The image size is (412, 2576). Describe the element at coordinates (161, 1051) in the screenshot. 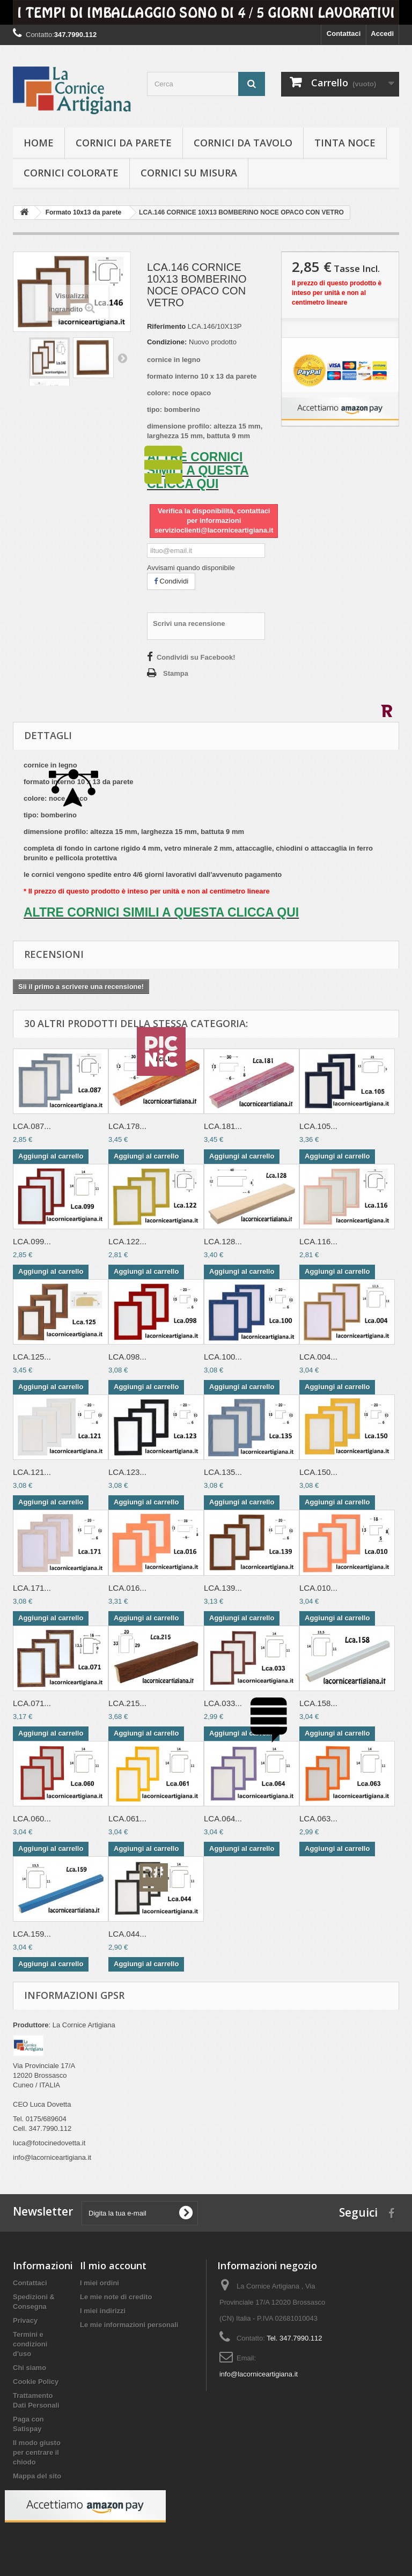

I see `open the Picnic grocery delivery app` at that location.